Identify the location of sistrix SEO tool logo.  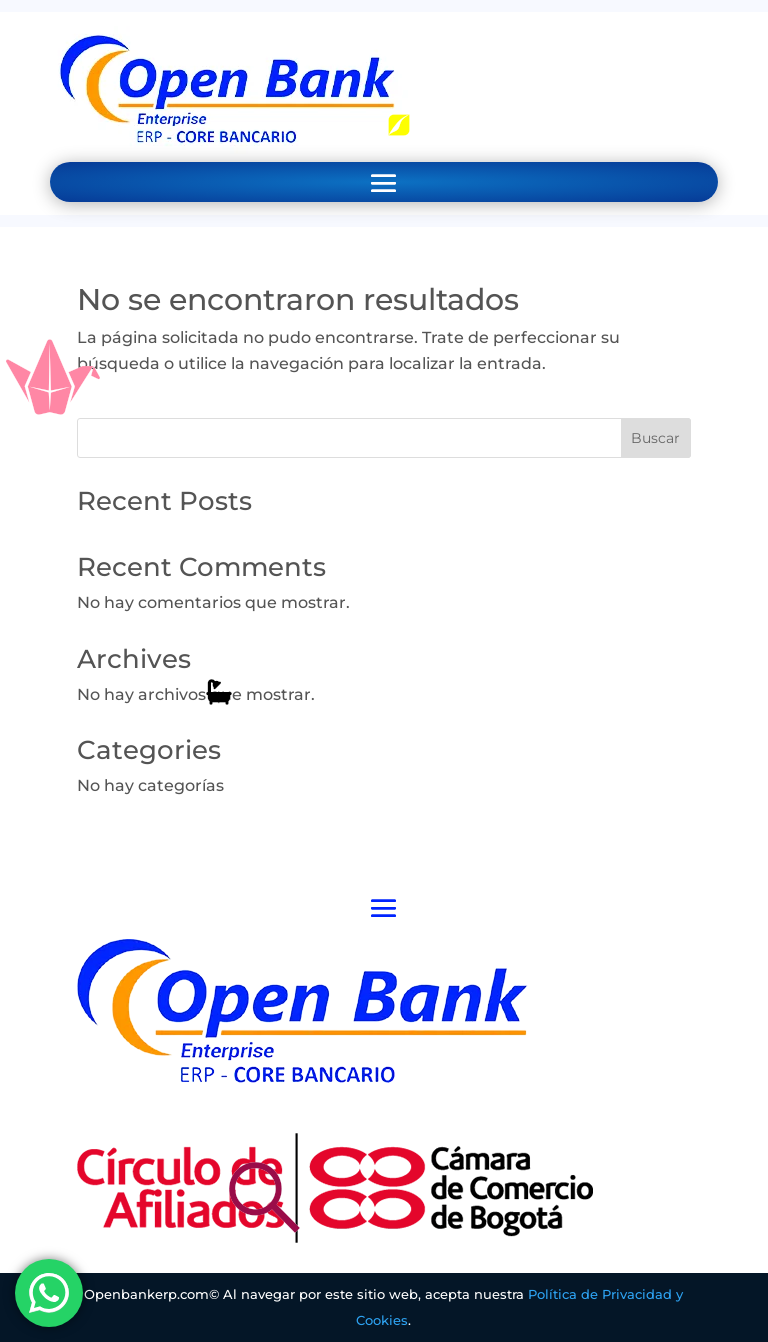
(264, 1197).